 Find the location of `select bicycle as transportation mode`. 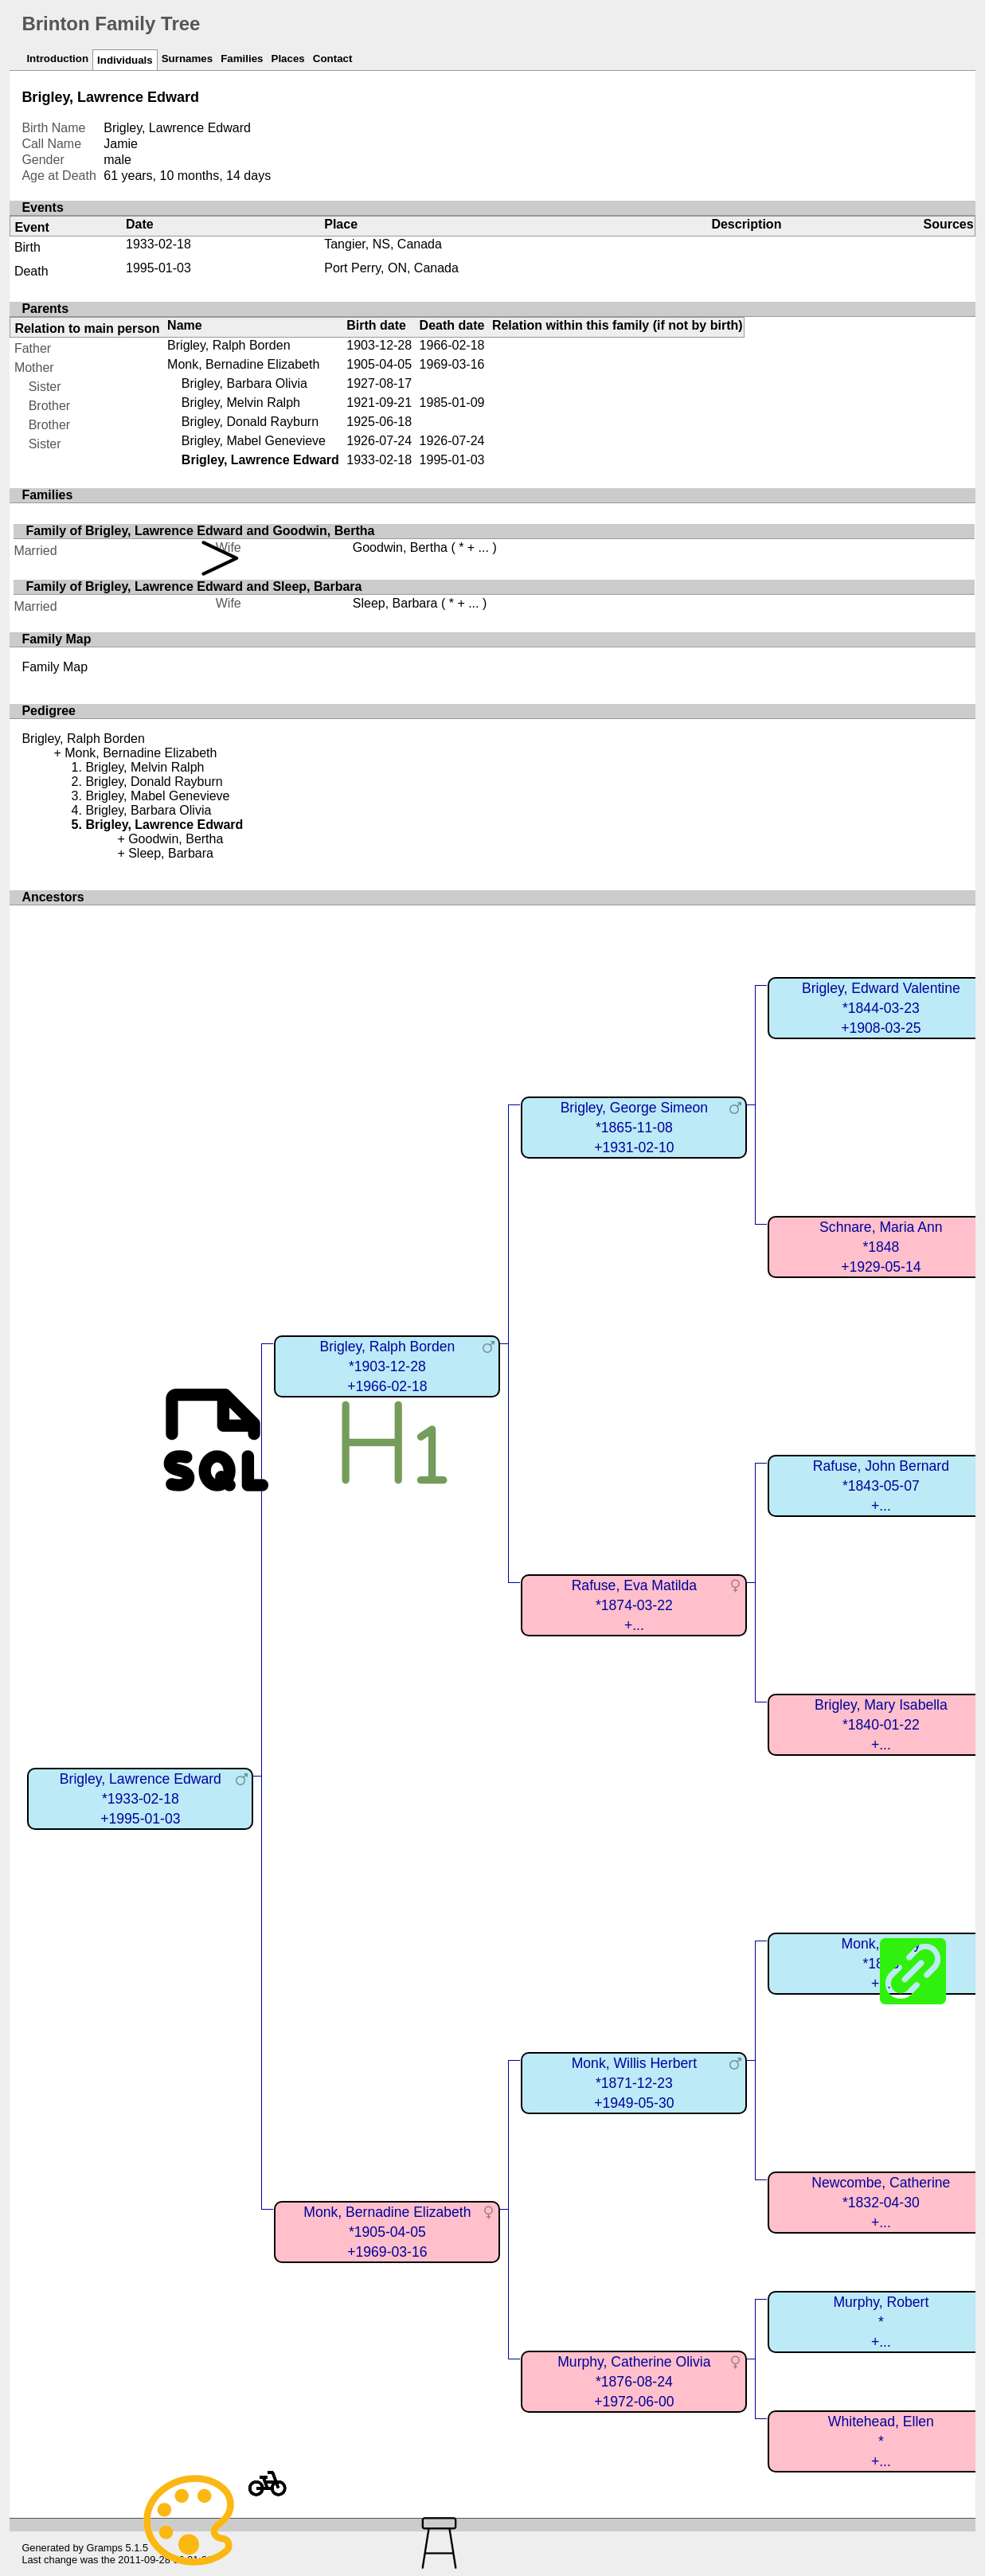

select bicycle as transportation mode is located at coordinates (268, 2484).